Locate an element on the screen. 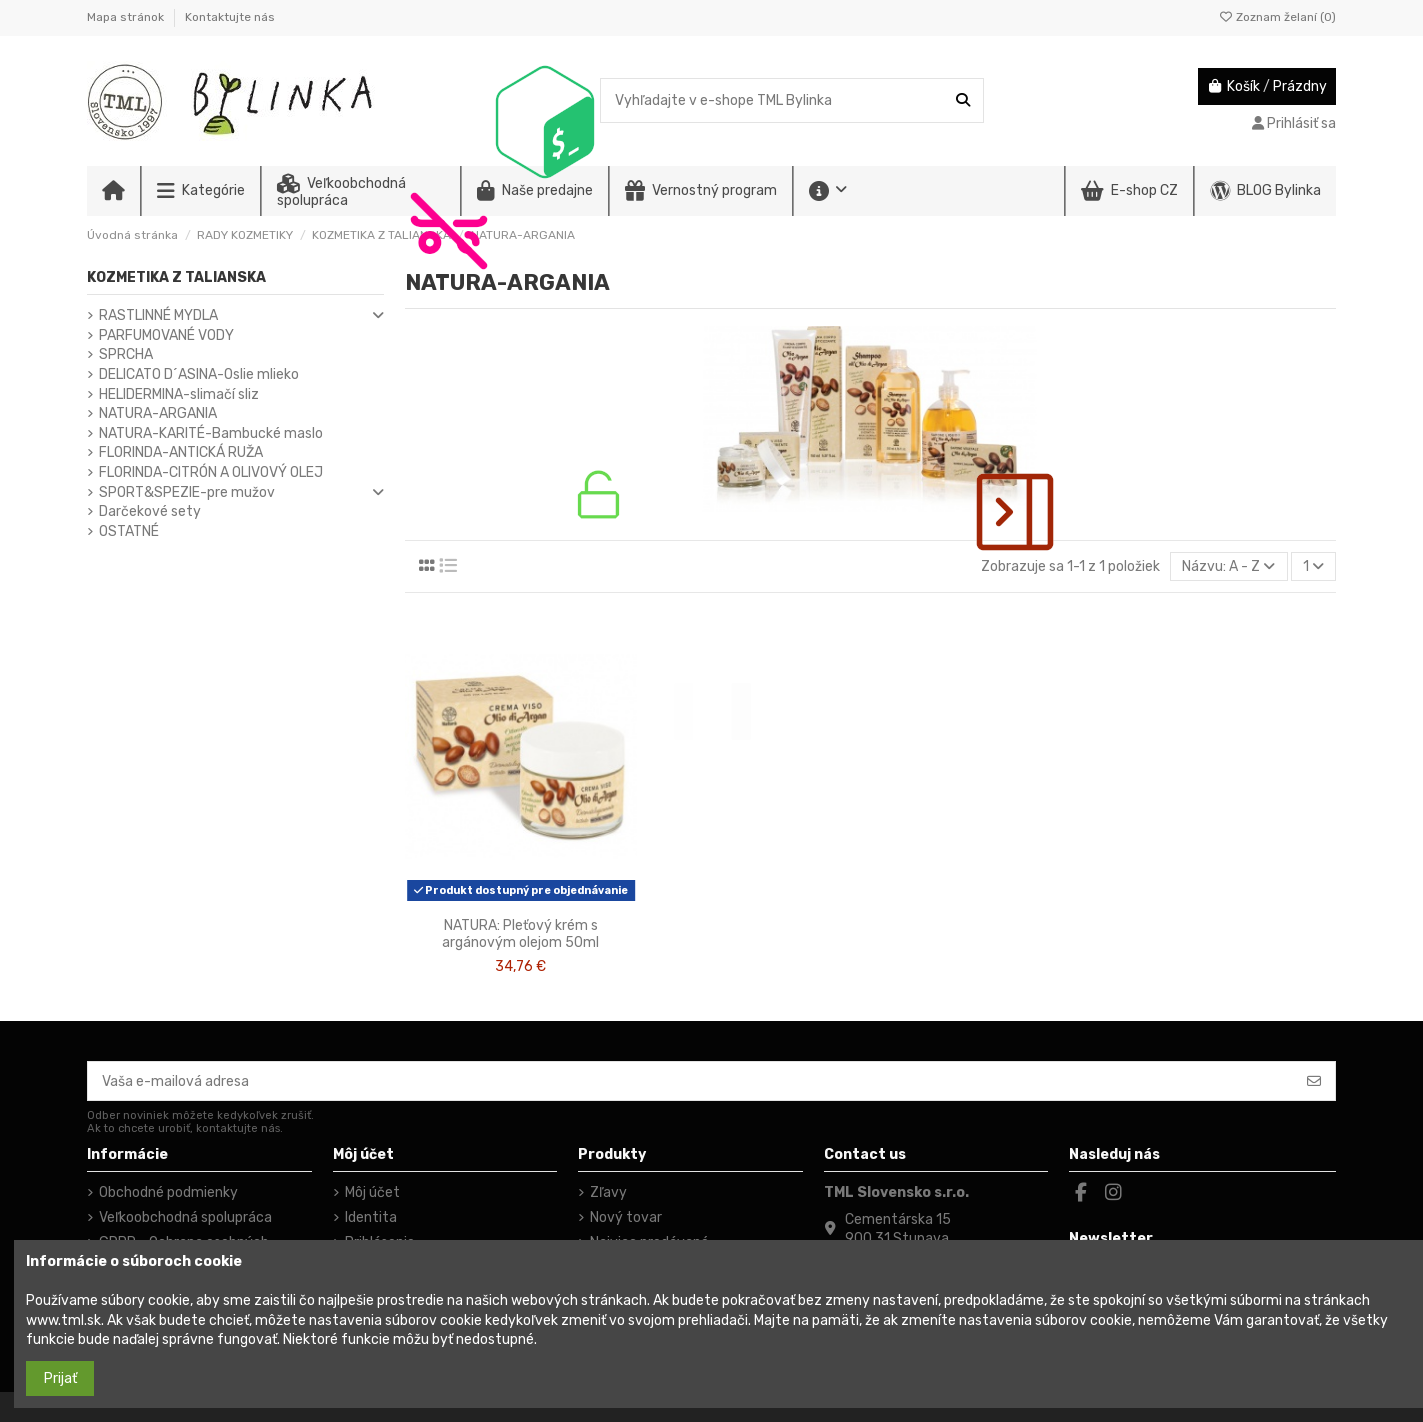 This screenshot has height=1422, width=1423. open bash terminal is located at coordinates (545, 122).